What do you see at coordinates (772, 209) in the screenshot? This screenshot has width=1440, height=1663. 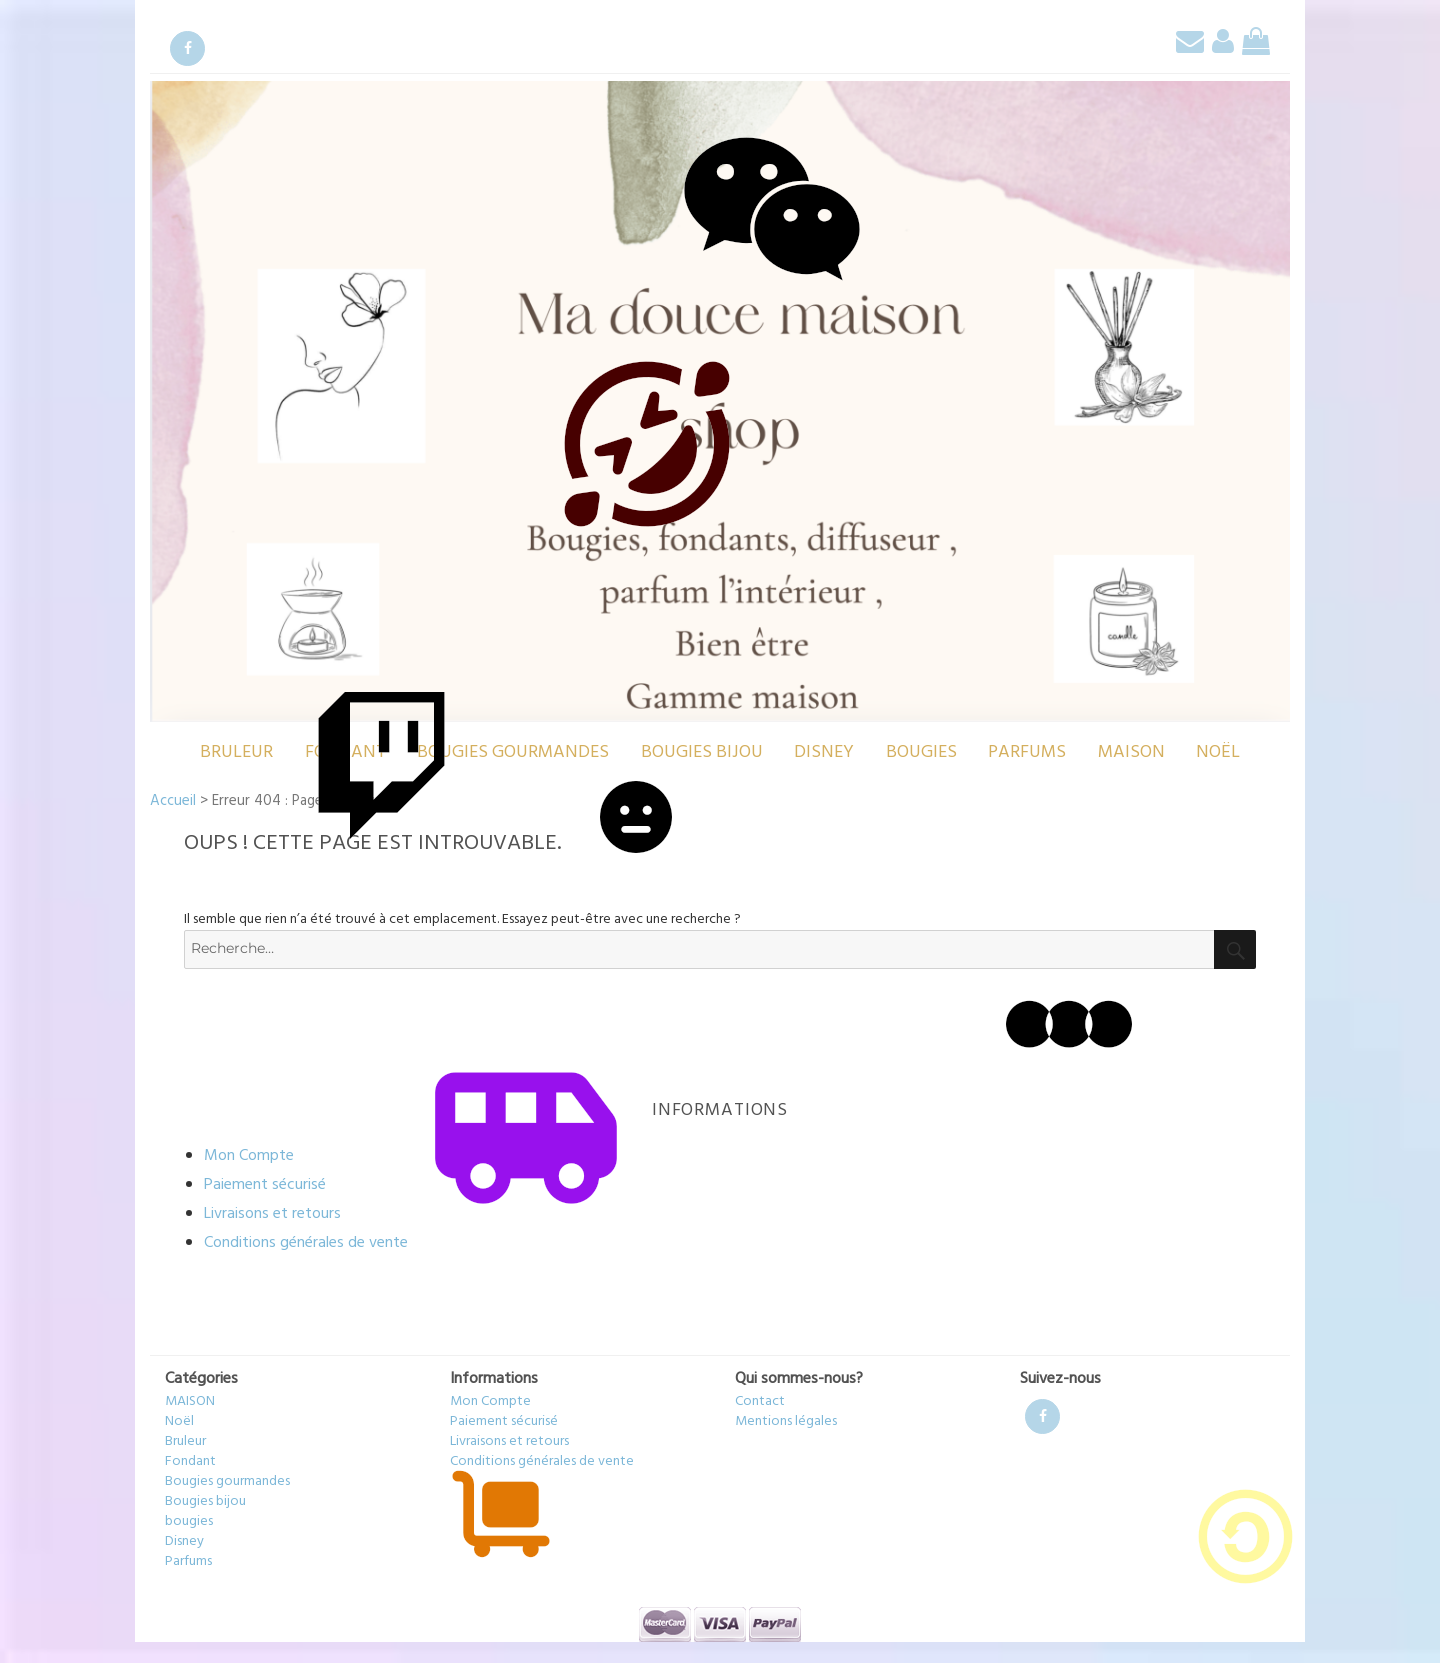 I see `open WeChat messaging app` at bounding box center [772, 209].